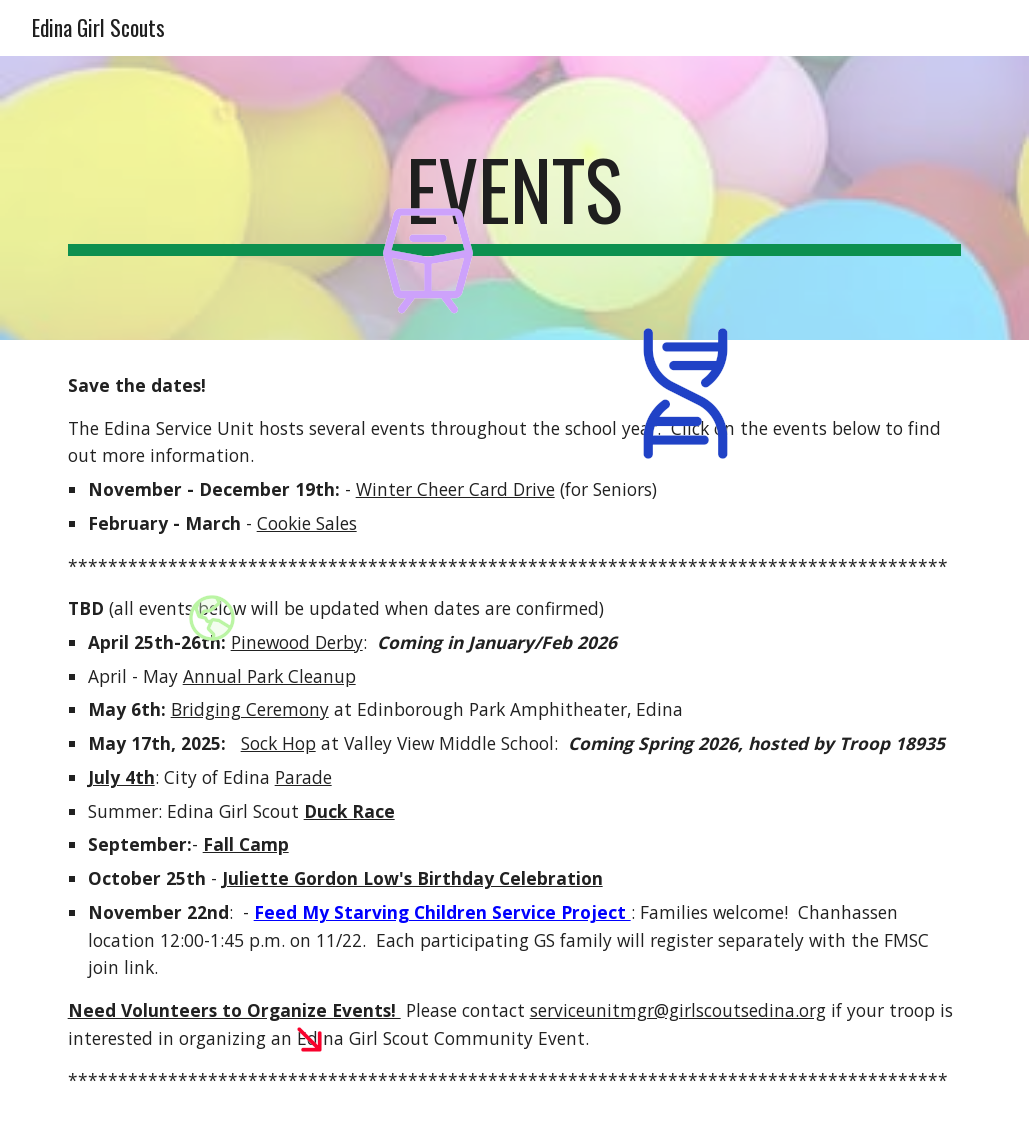  I want to click on access genetic or biological information, so click(685, 393).